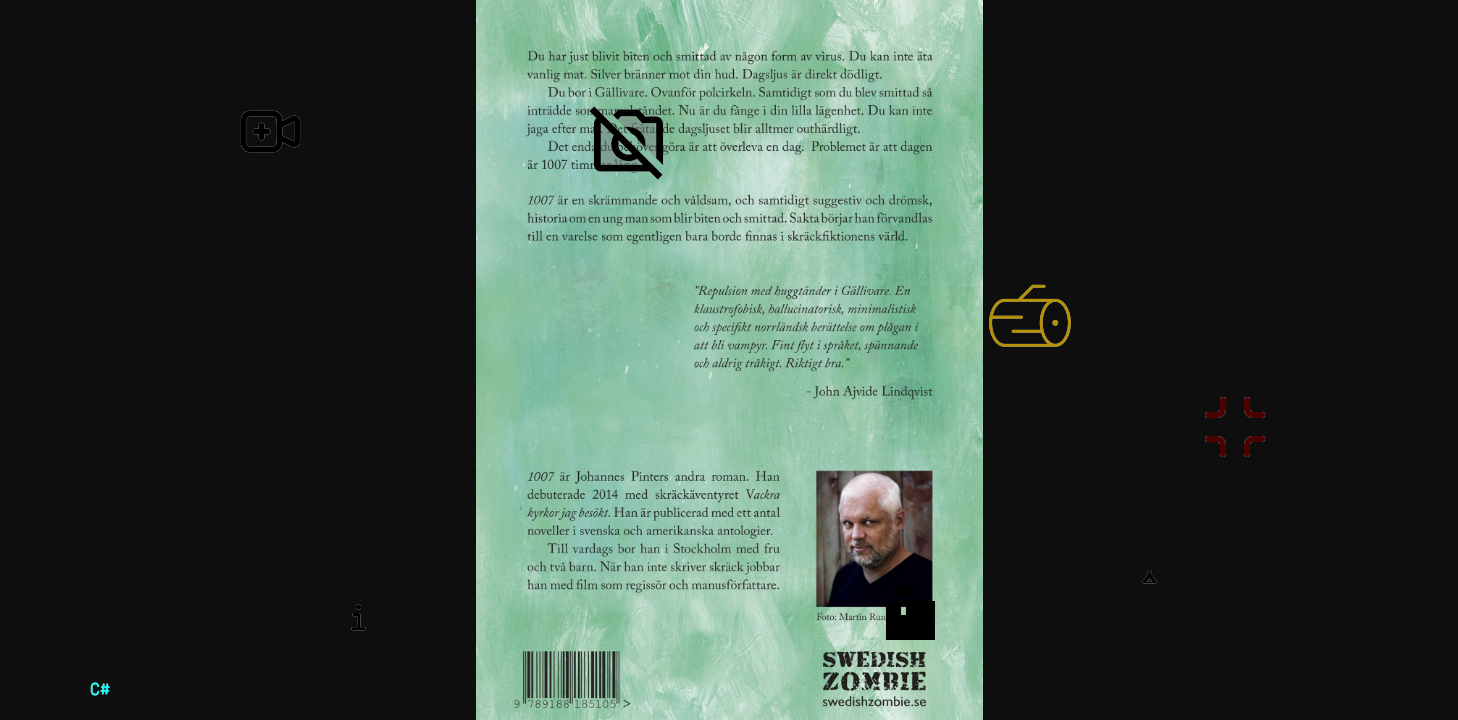 This screenshot has width=1458, height=720. I want to click on view activity log or event history, so click(1030, 320).